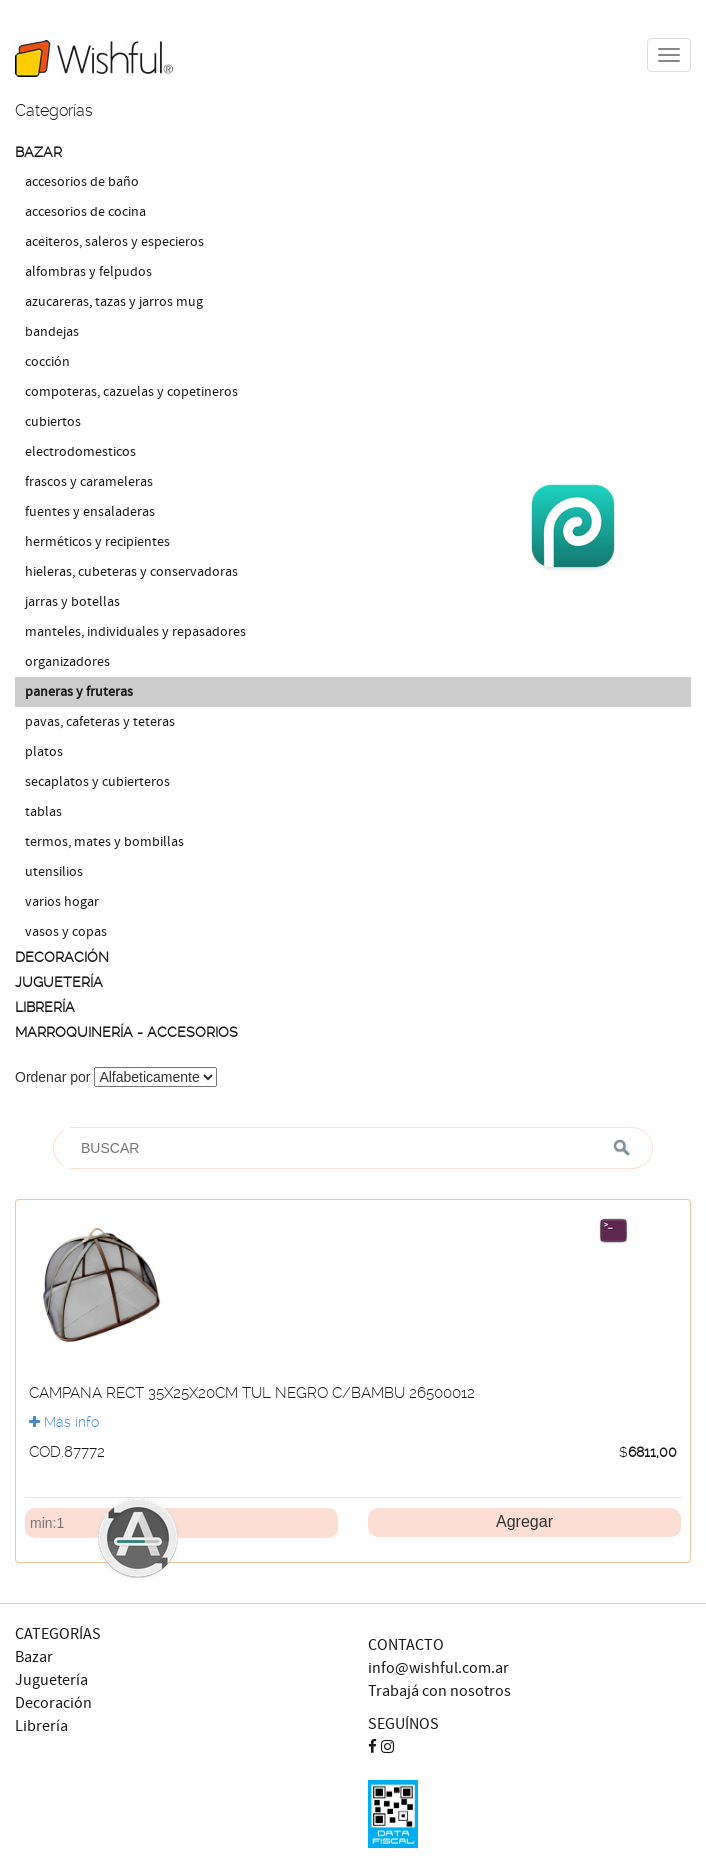 Image resolution: width=706 pixels, height=1858 pixels. What do you see at coordinates (613, 1230) in the screenshot?
I see `open the terminal application` at bounding box center [613, 1230].